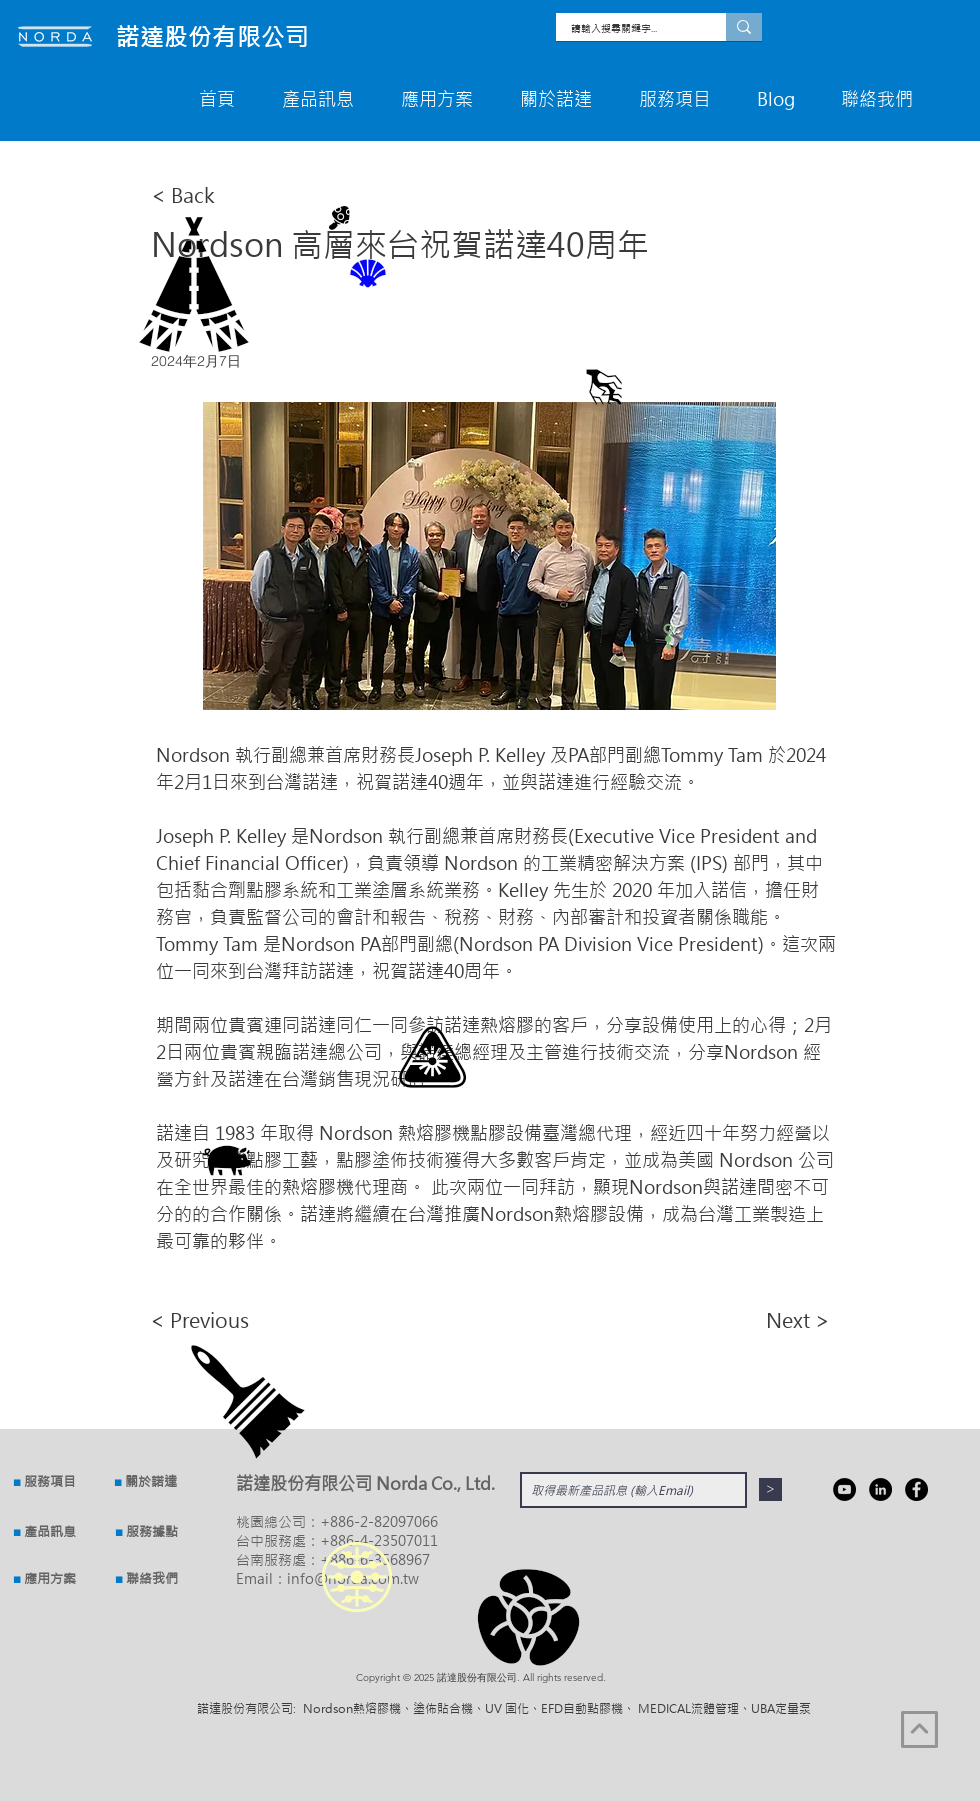 This screenshot has height=1801, width=980. What do you see at coordinates (248, 1402) in the screenshot?
I see `access painting or drawing tools` at bounding box center [248, 1402].